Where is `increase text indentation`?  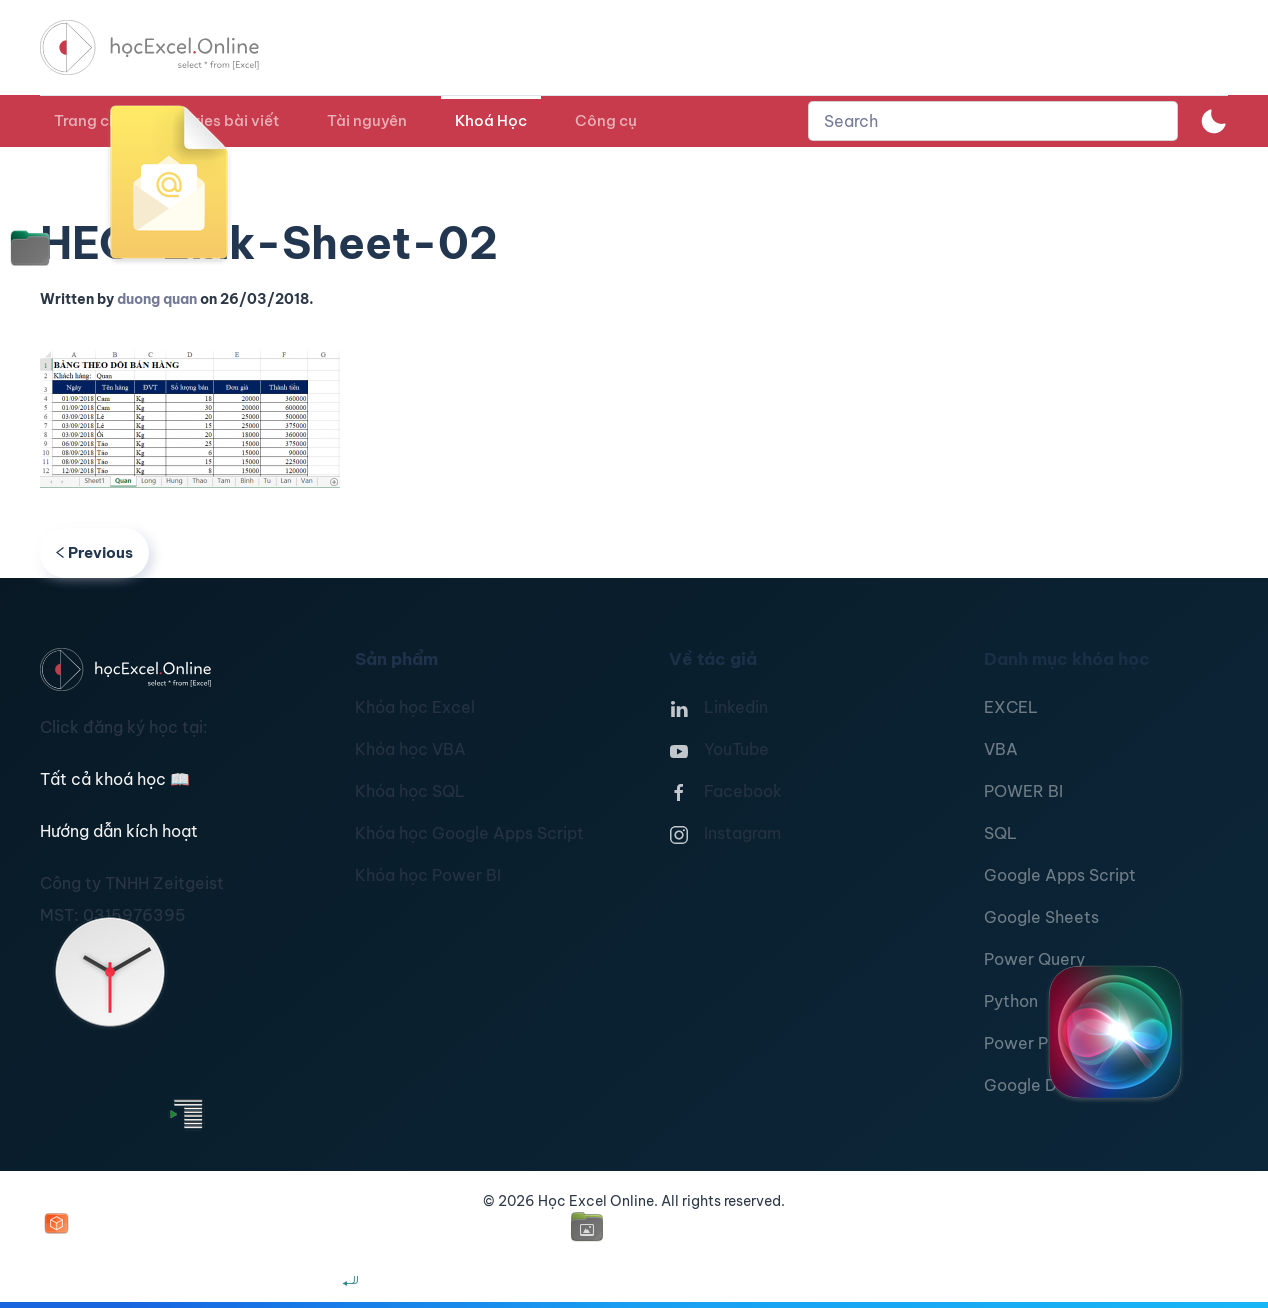
increase text indentation is located at coordinates (187, 1113).